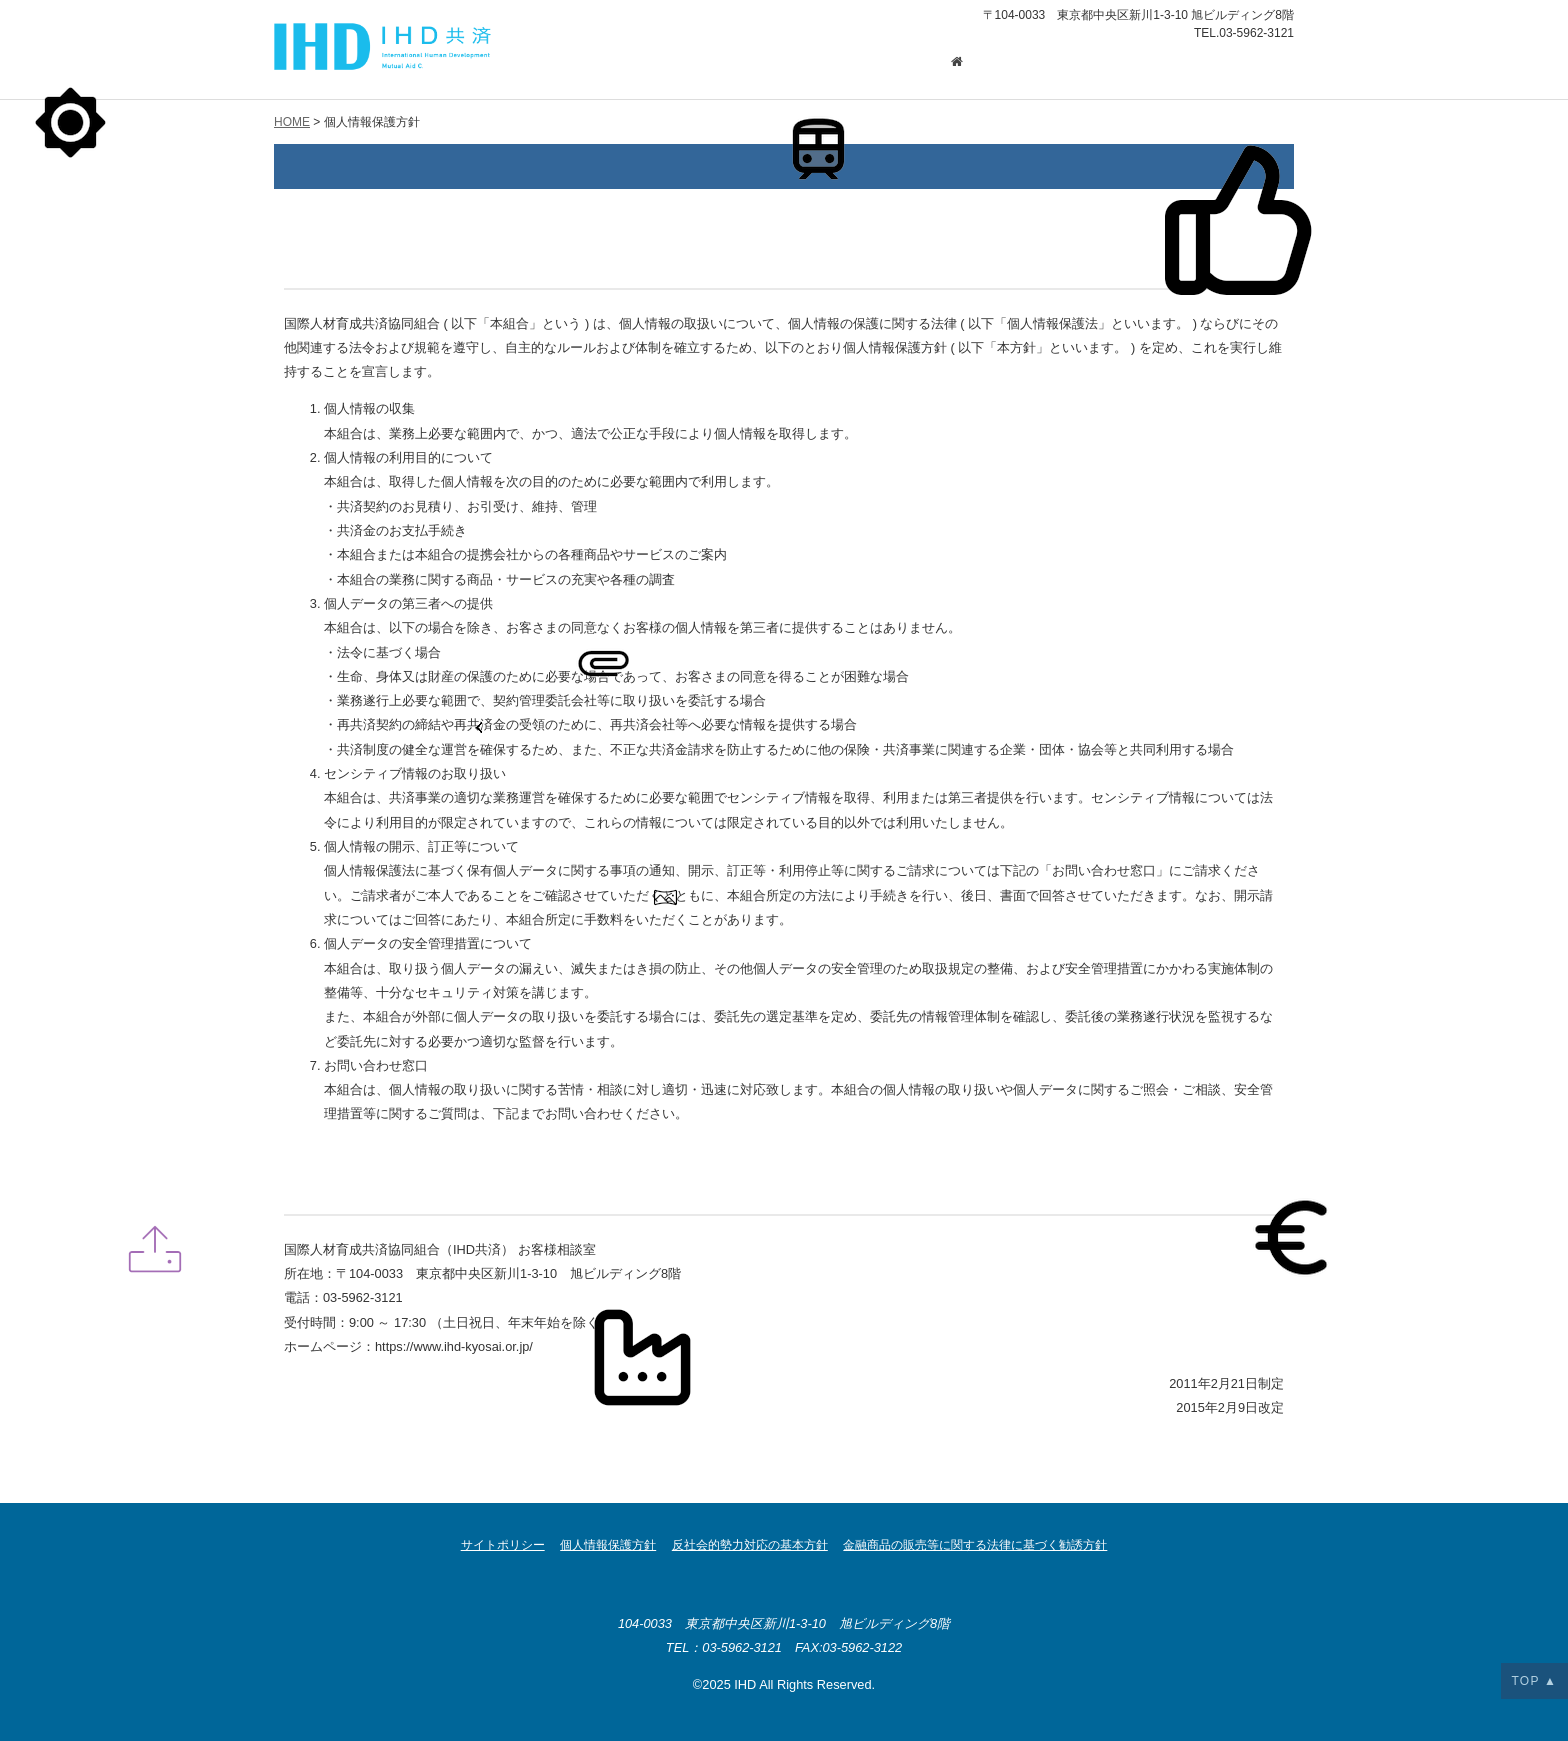 Image resolution: width=1568 pixels, height=1741 pixels. I want to click on adjust screen brightness settings, so click(70, 122).